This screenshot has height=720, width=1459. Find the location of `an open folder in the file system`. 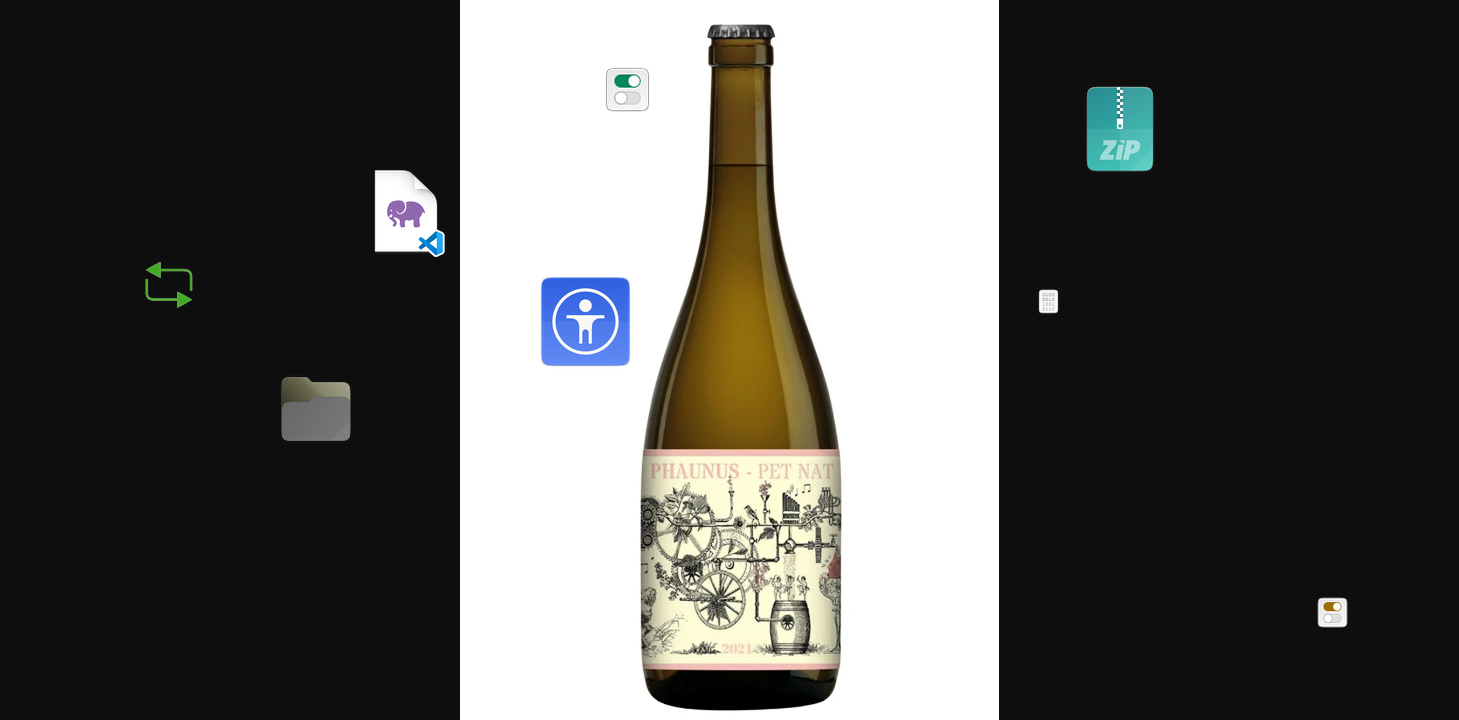

an open folder in the file system is located at coordinates (316, 409).